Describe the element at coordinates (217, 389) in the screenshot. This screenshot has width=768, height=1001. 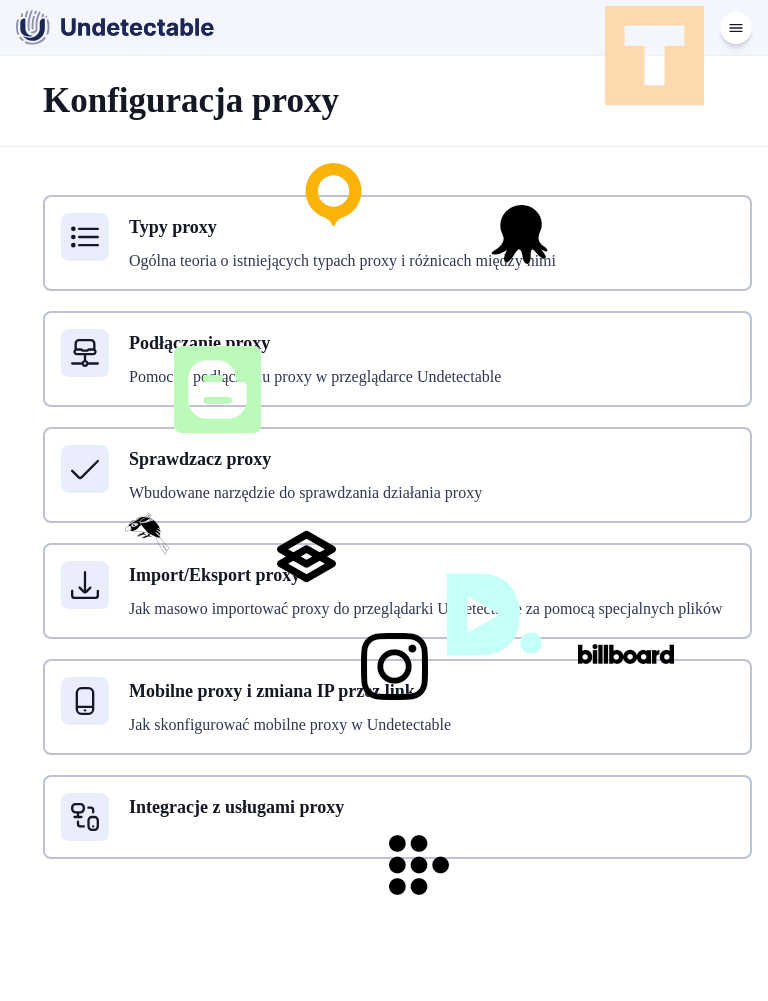
I see `open Blogger app` at that location.